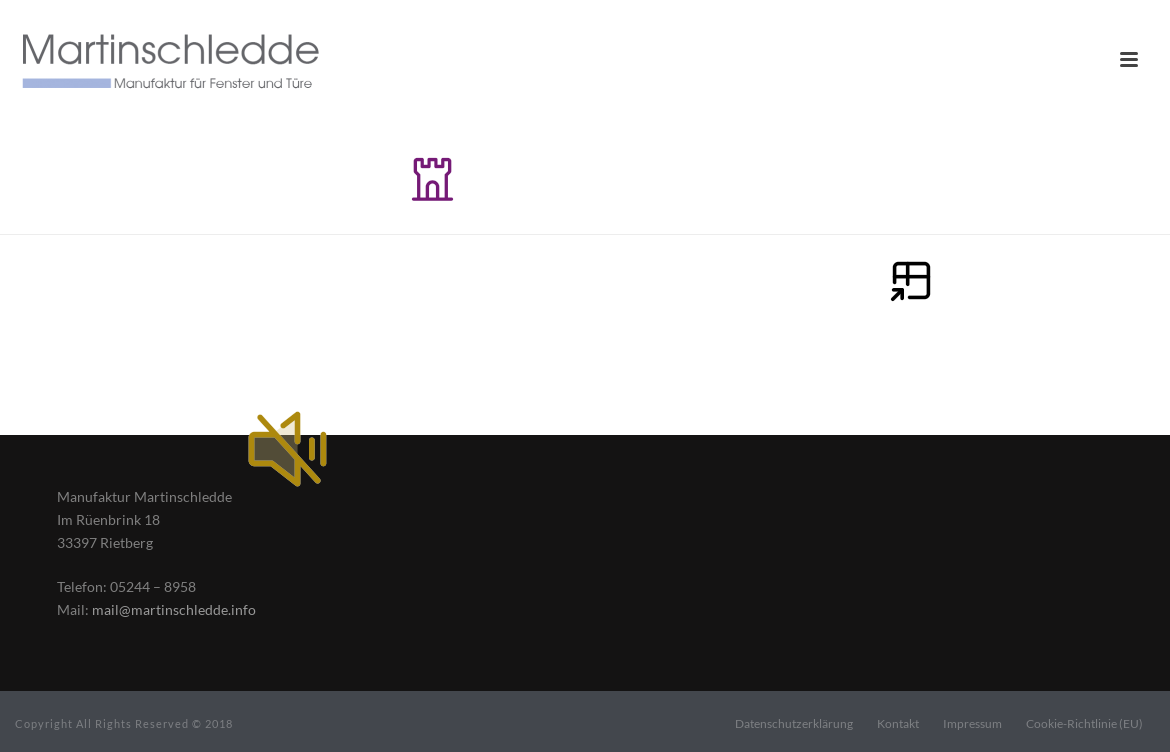  I want to click on create a shortcut to this table, so click(911, 280).